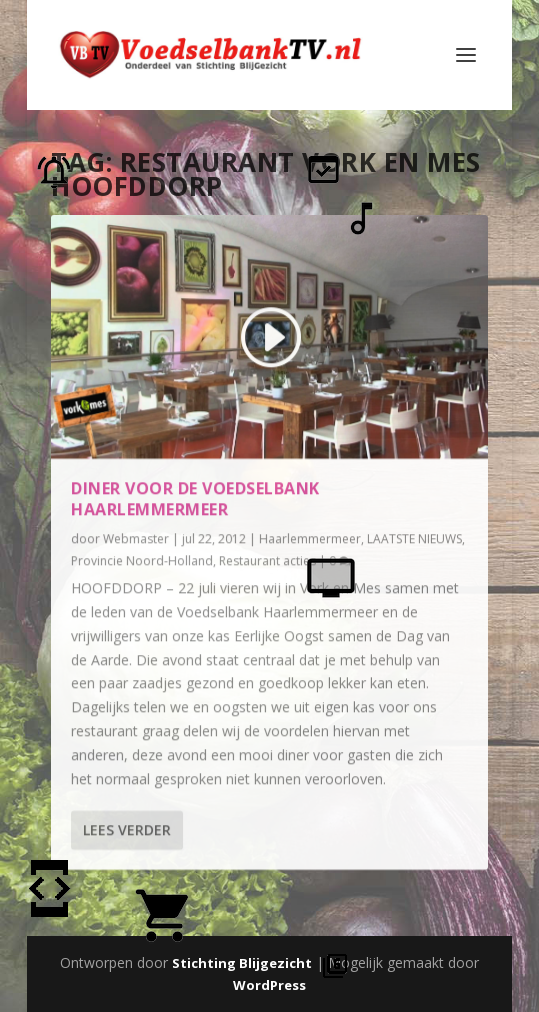 Image resolution: width=539 pixels, height=1012 pixels. What do you see at coordinates (54, 172) in the screenshot?
I see `indicates new or active notifications` at bounding box center [54, 172].